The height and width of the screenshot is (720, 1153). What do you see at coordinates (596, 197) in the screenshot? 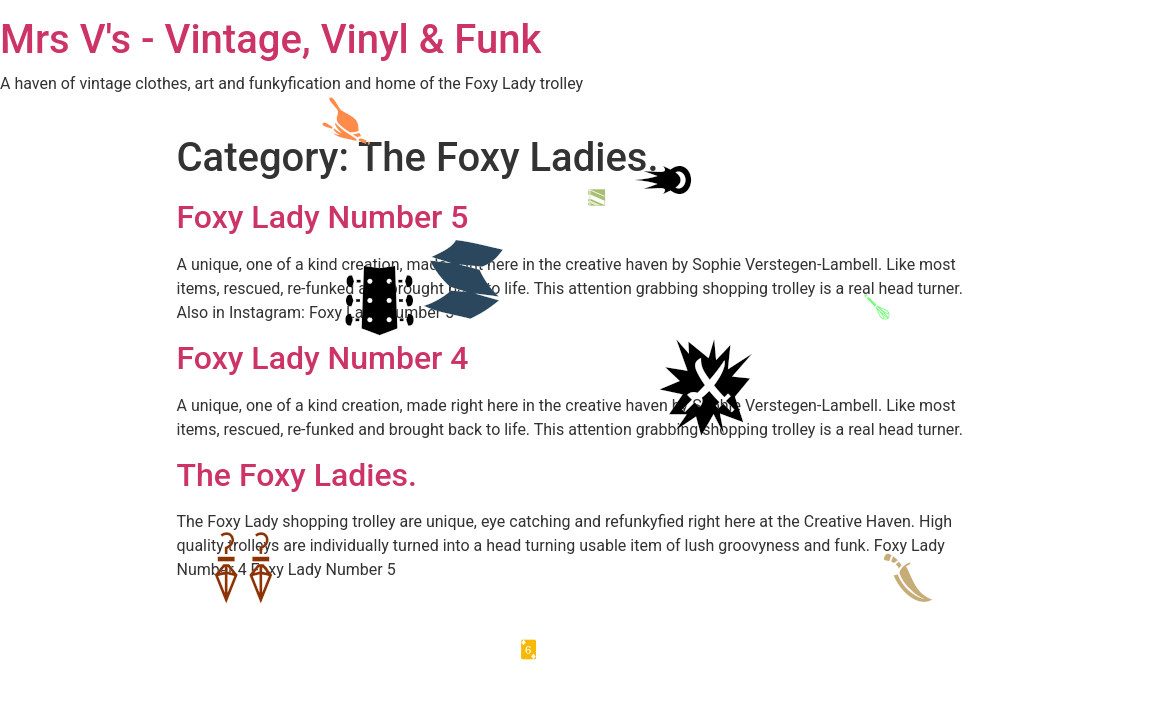
I see `indicates armor or defensive equipment` at bounding box center [596, 197].